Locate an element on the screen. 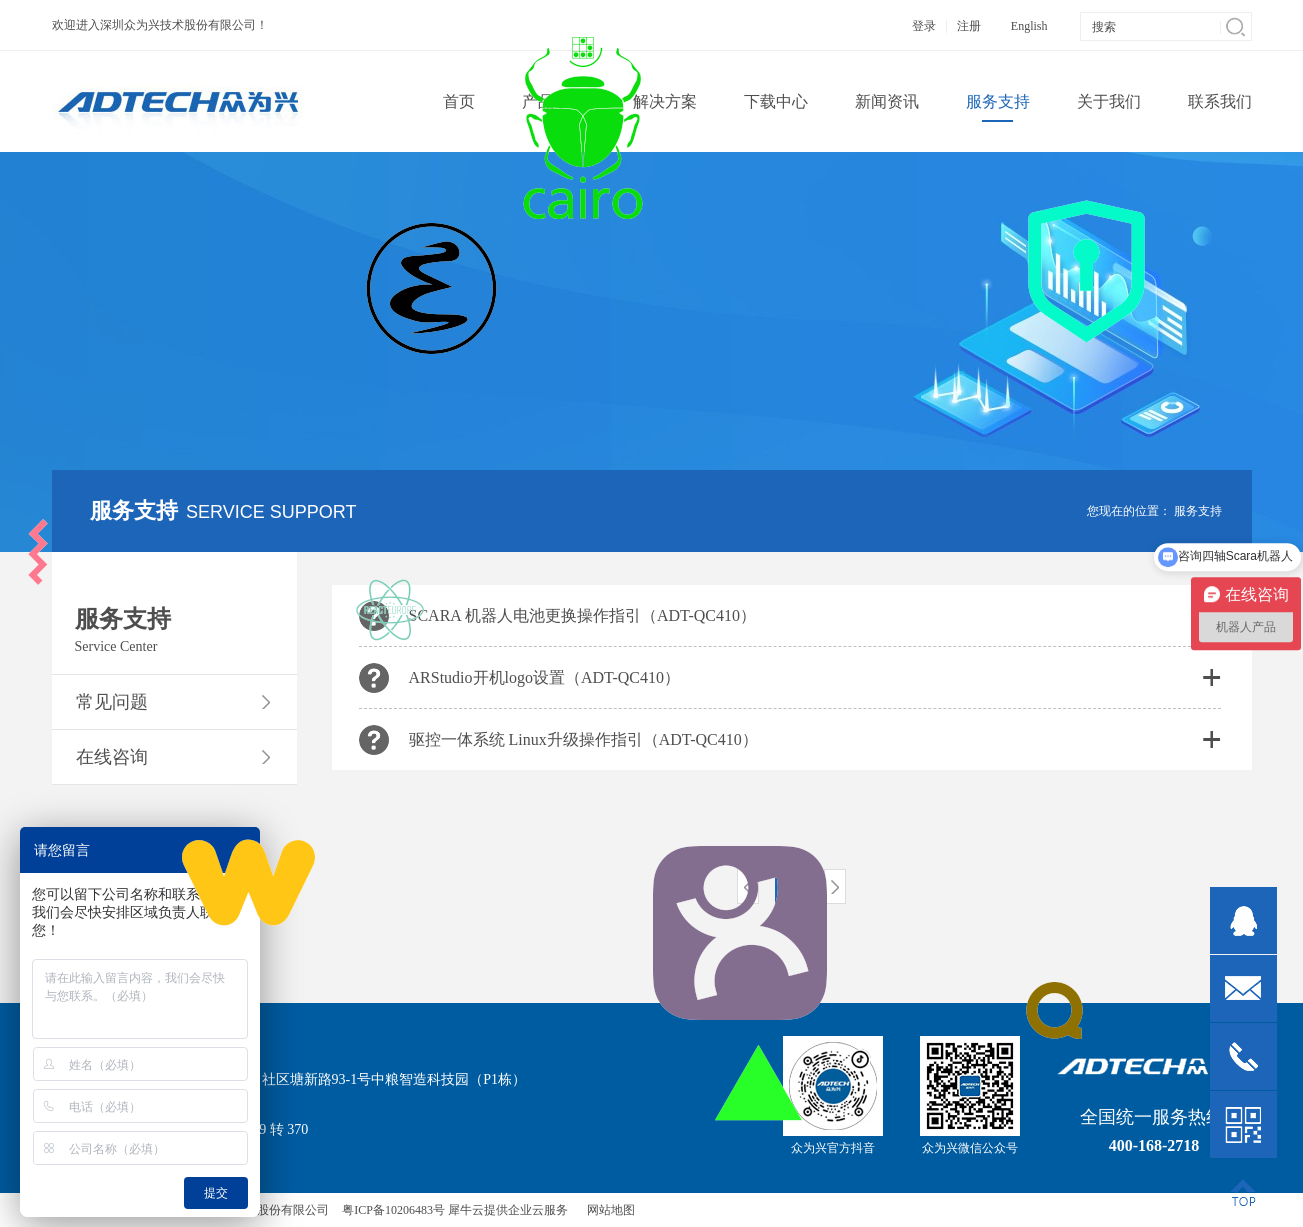  open the Quizlet app is located at coordinates (1054, 1010).